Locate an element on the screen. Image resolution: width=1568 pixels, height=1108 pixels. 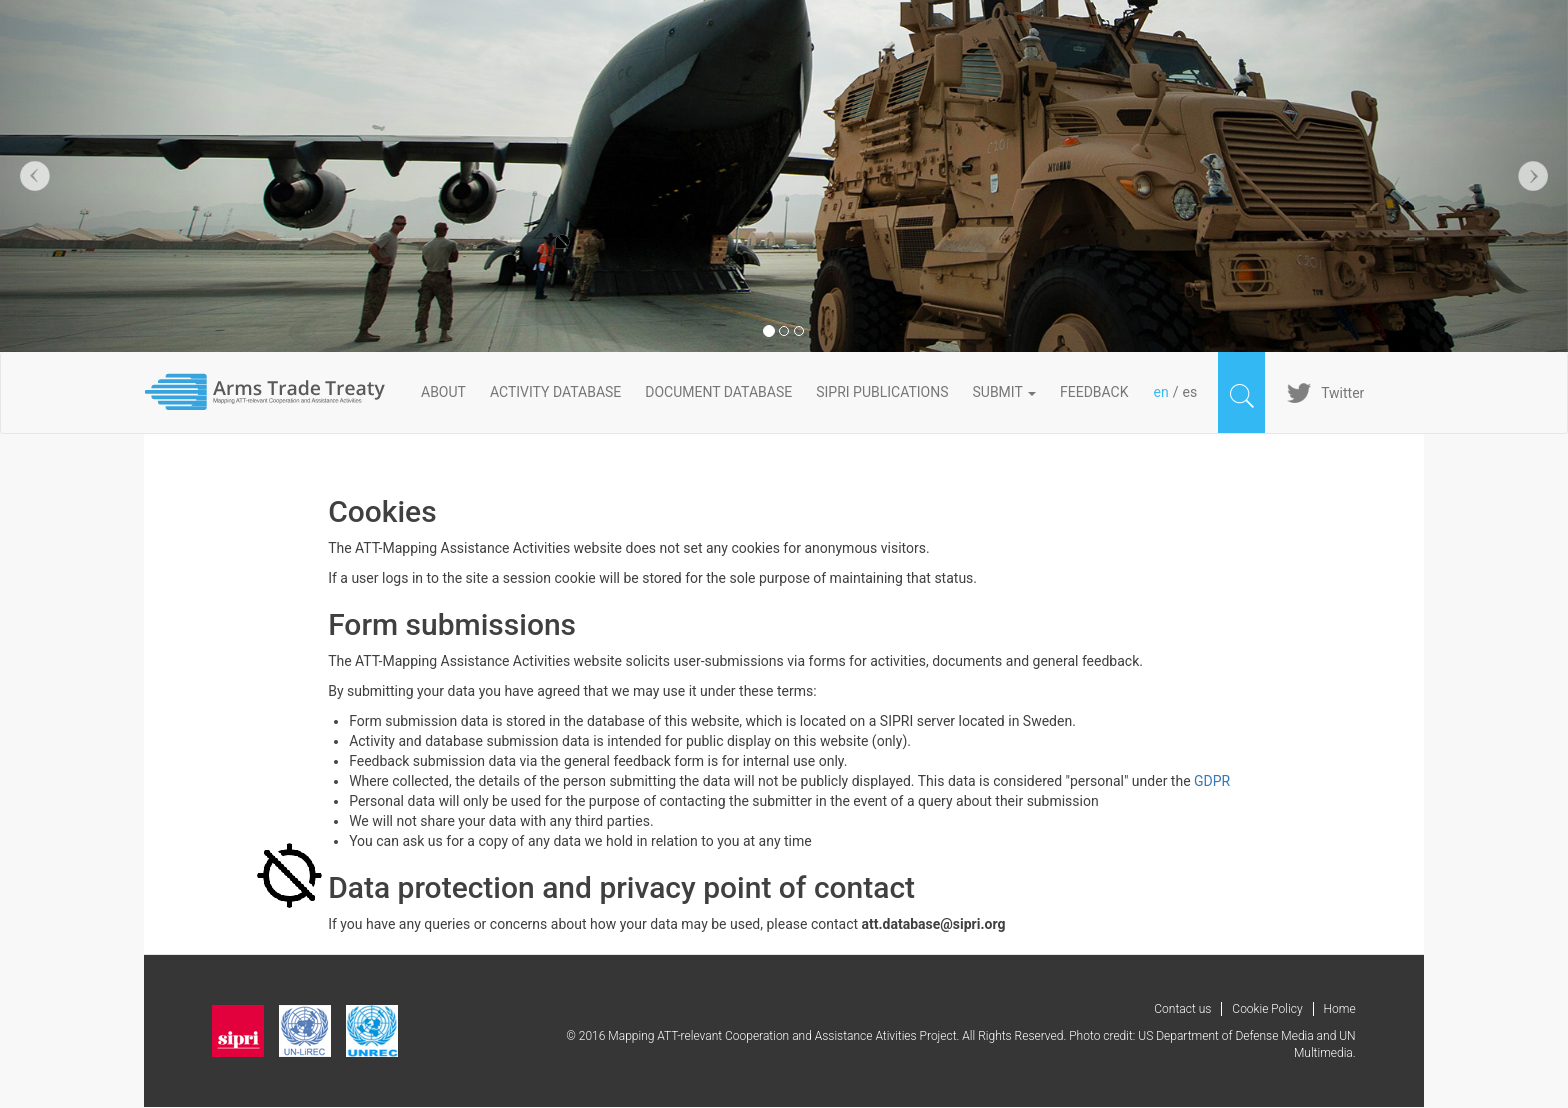
GPS or location services are disabled is located at coordinates (289, 875).